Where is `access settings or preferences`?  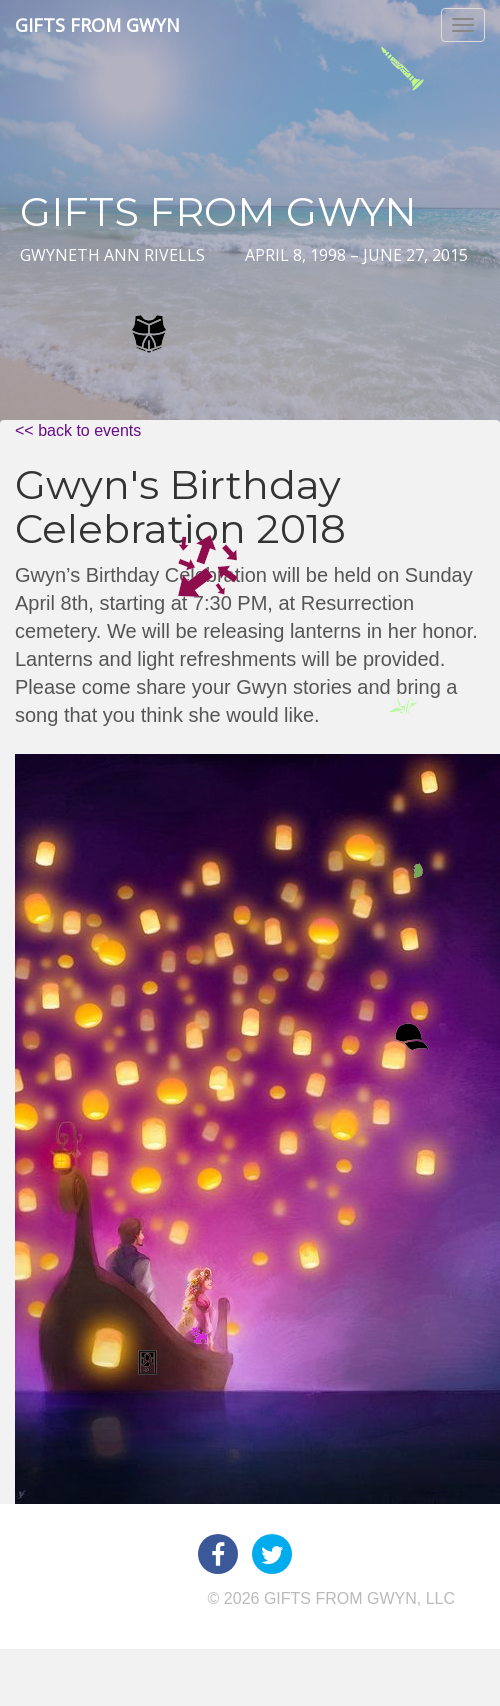 access settings or preferences is located at coordinates (199, 1335).